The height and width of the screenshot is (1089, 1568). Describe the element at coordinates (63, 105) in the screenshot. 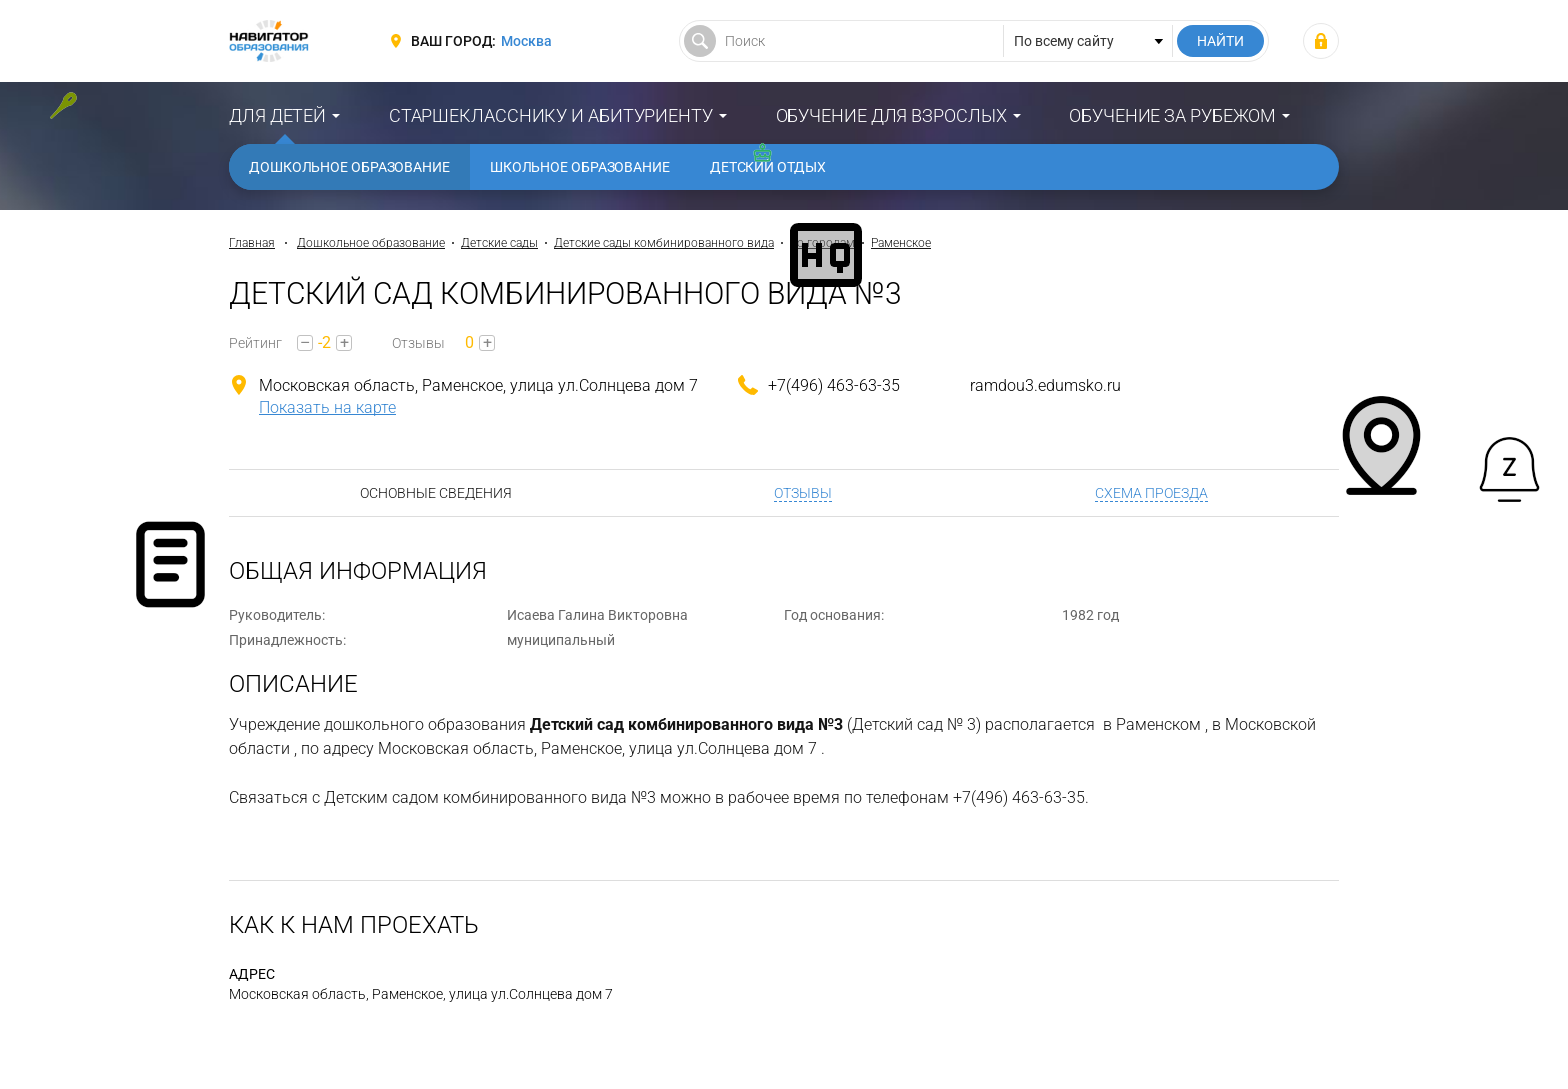

I see `access sewing or craft tools` at that location.